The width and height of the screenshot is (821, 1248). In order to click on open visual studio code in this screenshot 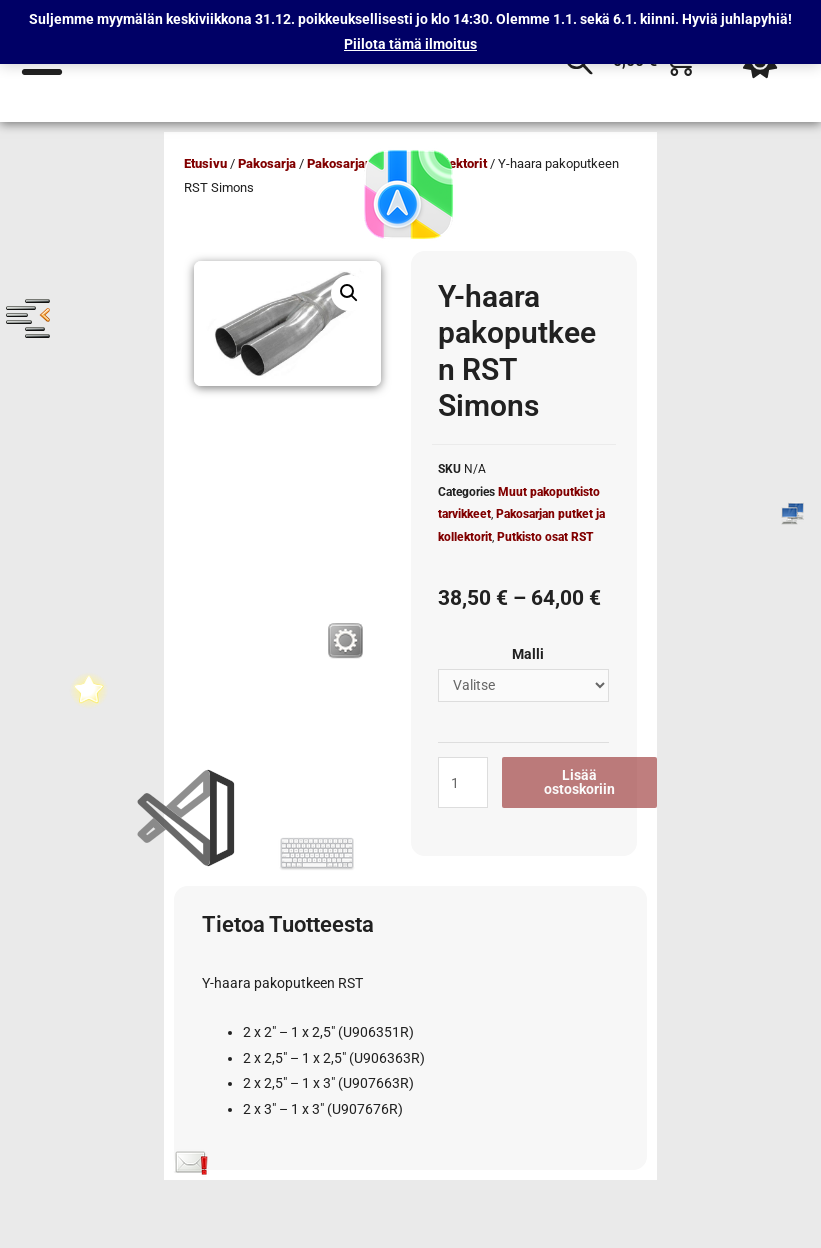, I will do `click(186, 818)`.